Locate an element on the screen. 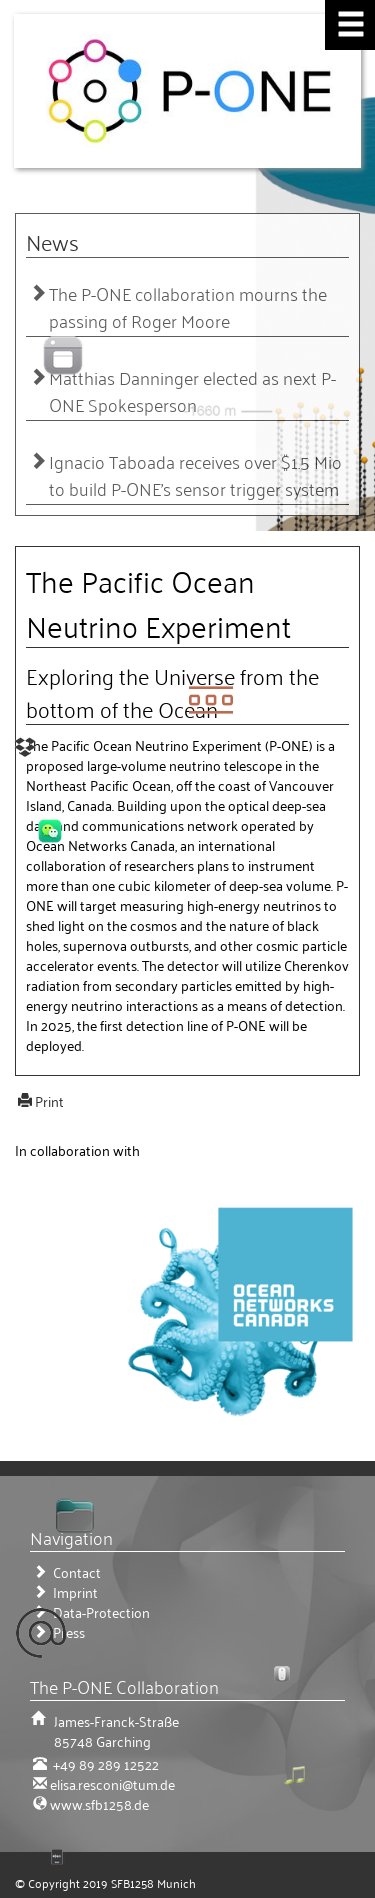 Image resolution: width=375 pixels, height=1898 pixels. duplicate the current window is located at coordinates (63, 356).